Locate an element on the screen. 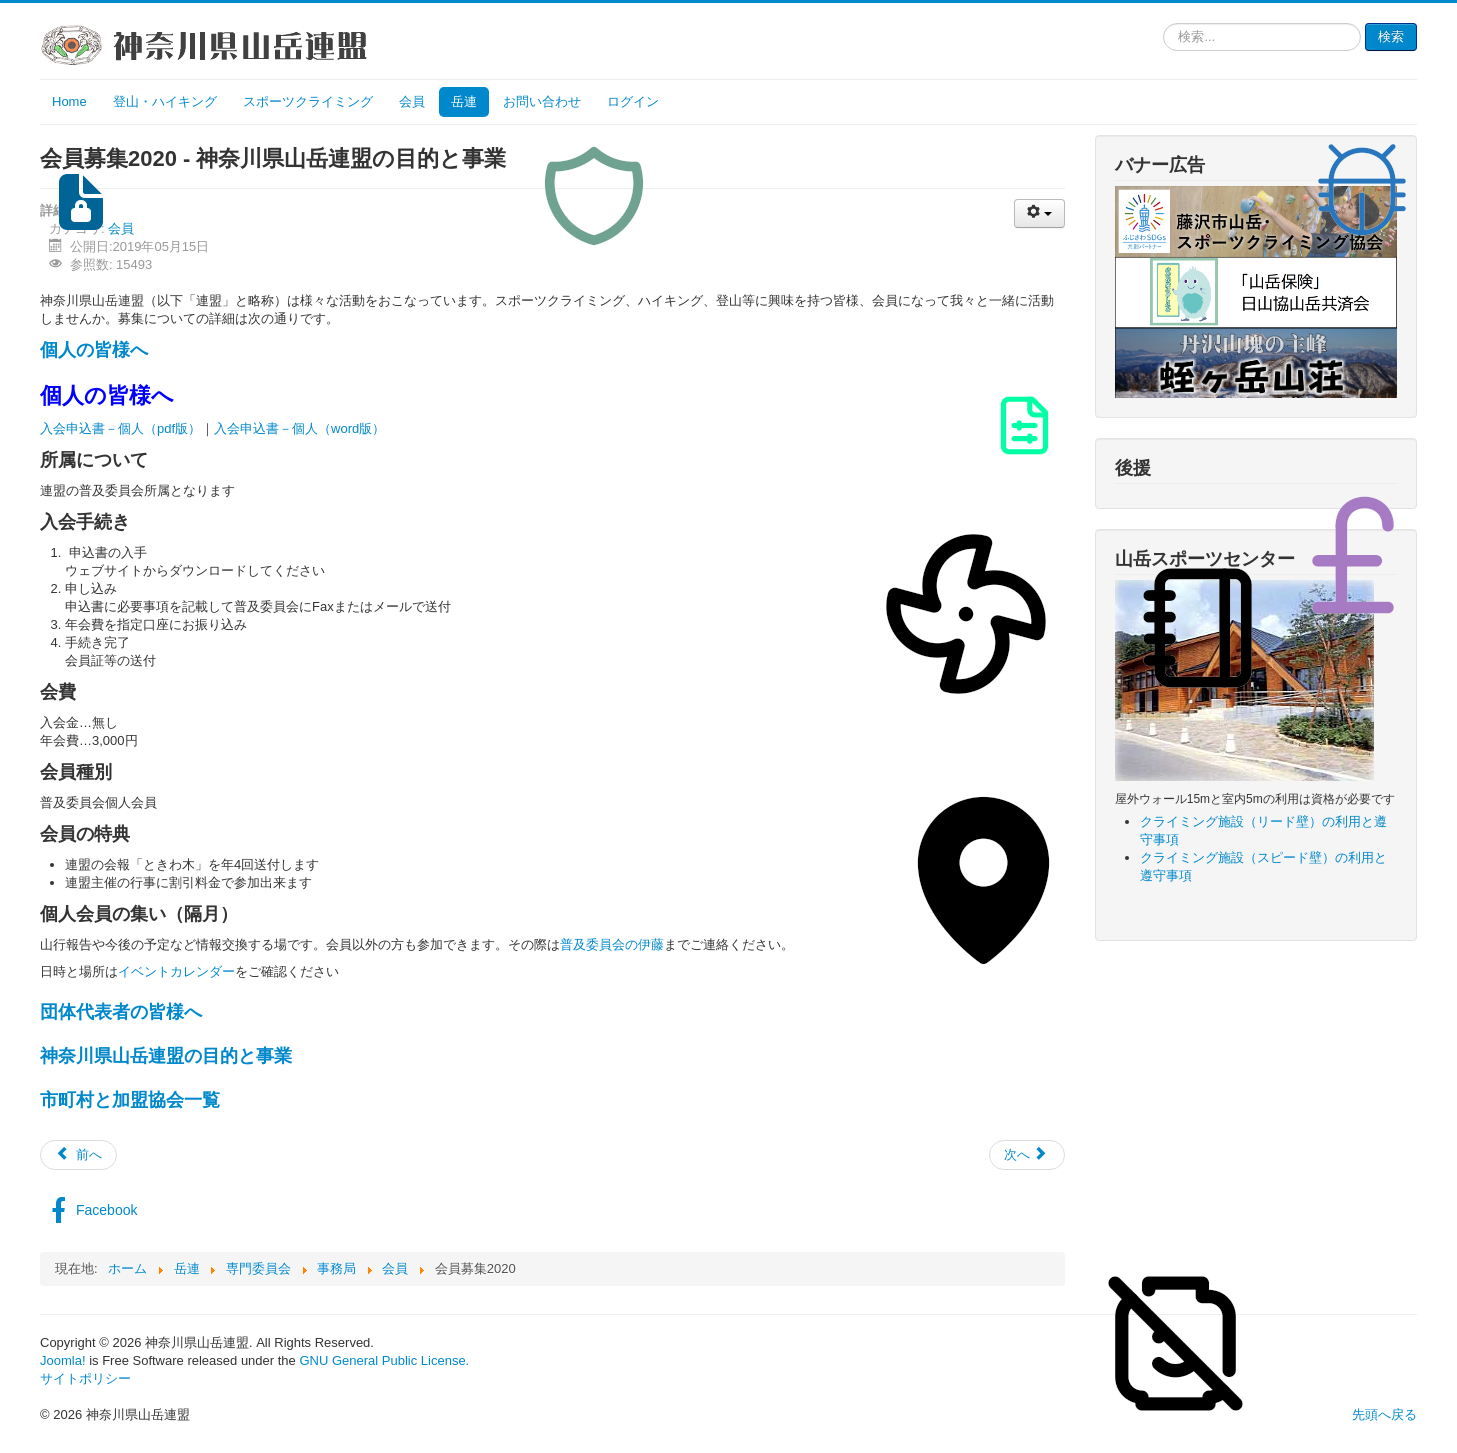  report a bug or issue is located at coordinates (1362, 188).